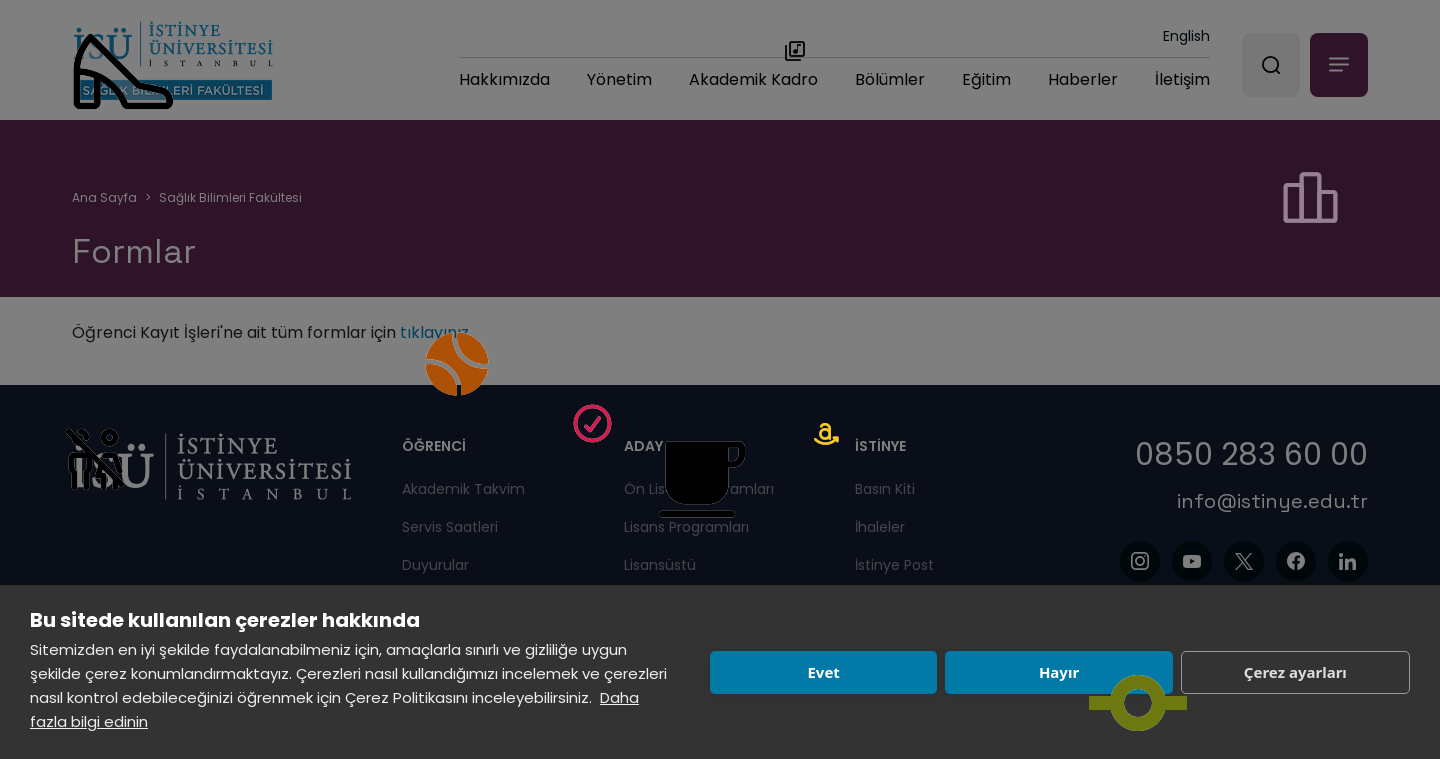  I want to click on view commit details in version control, so click(1138, 703).